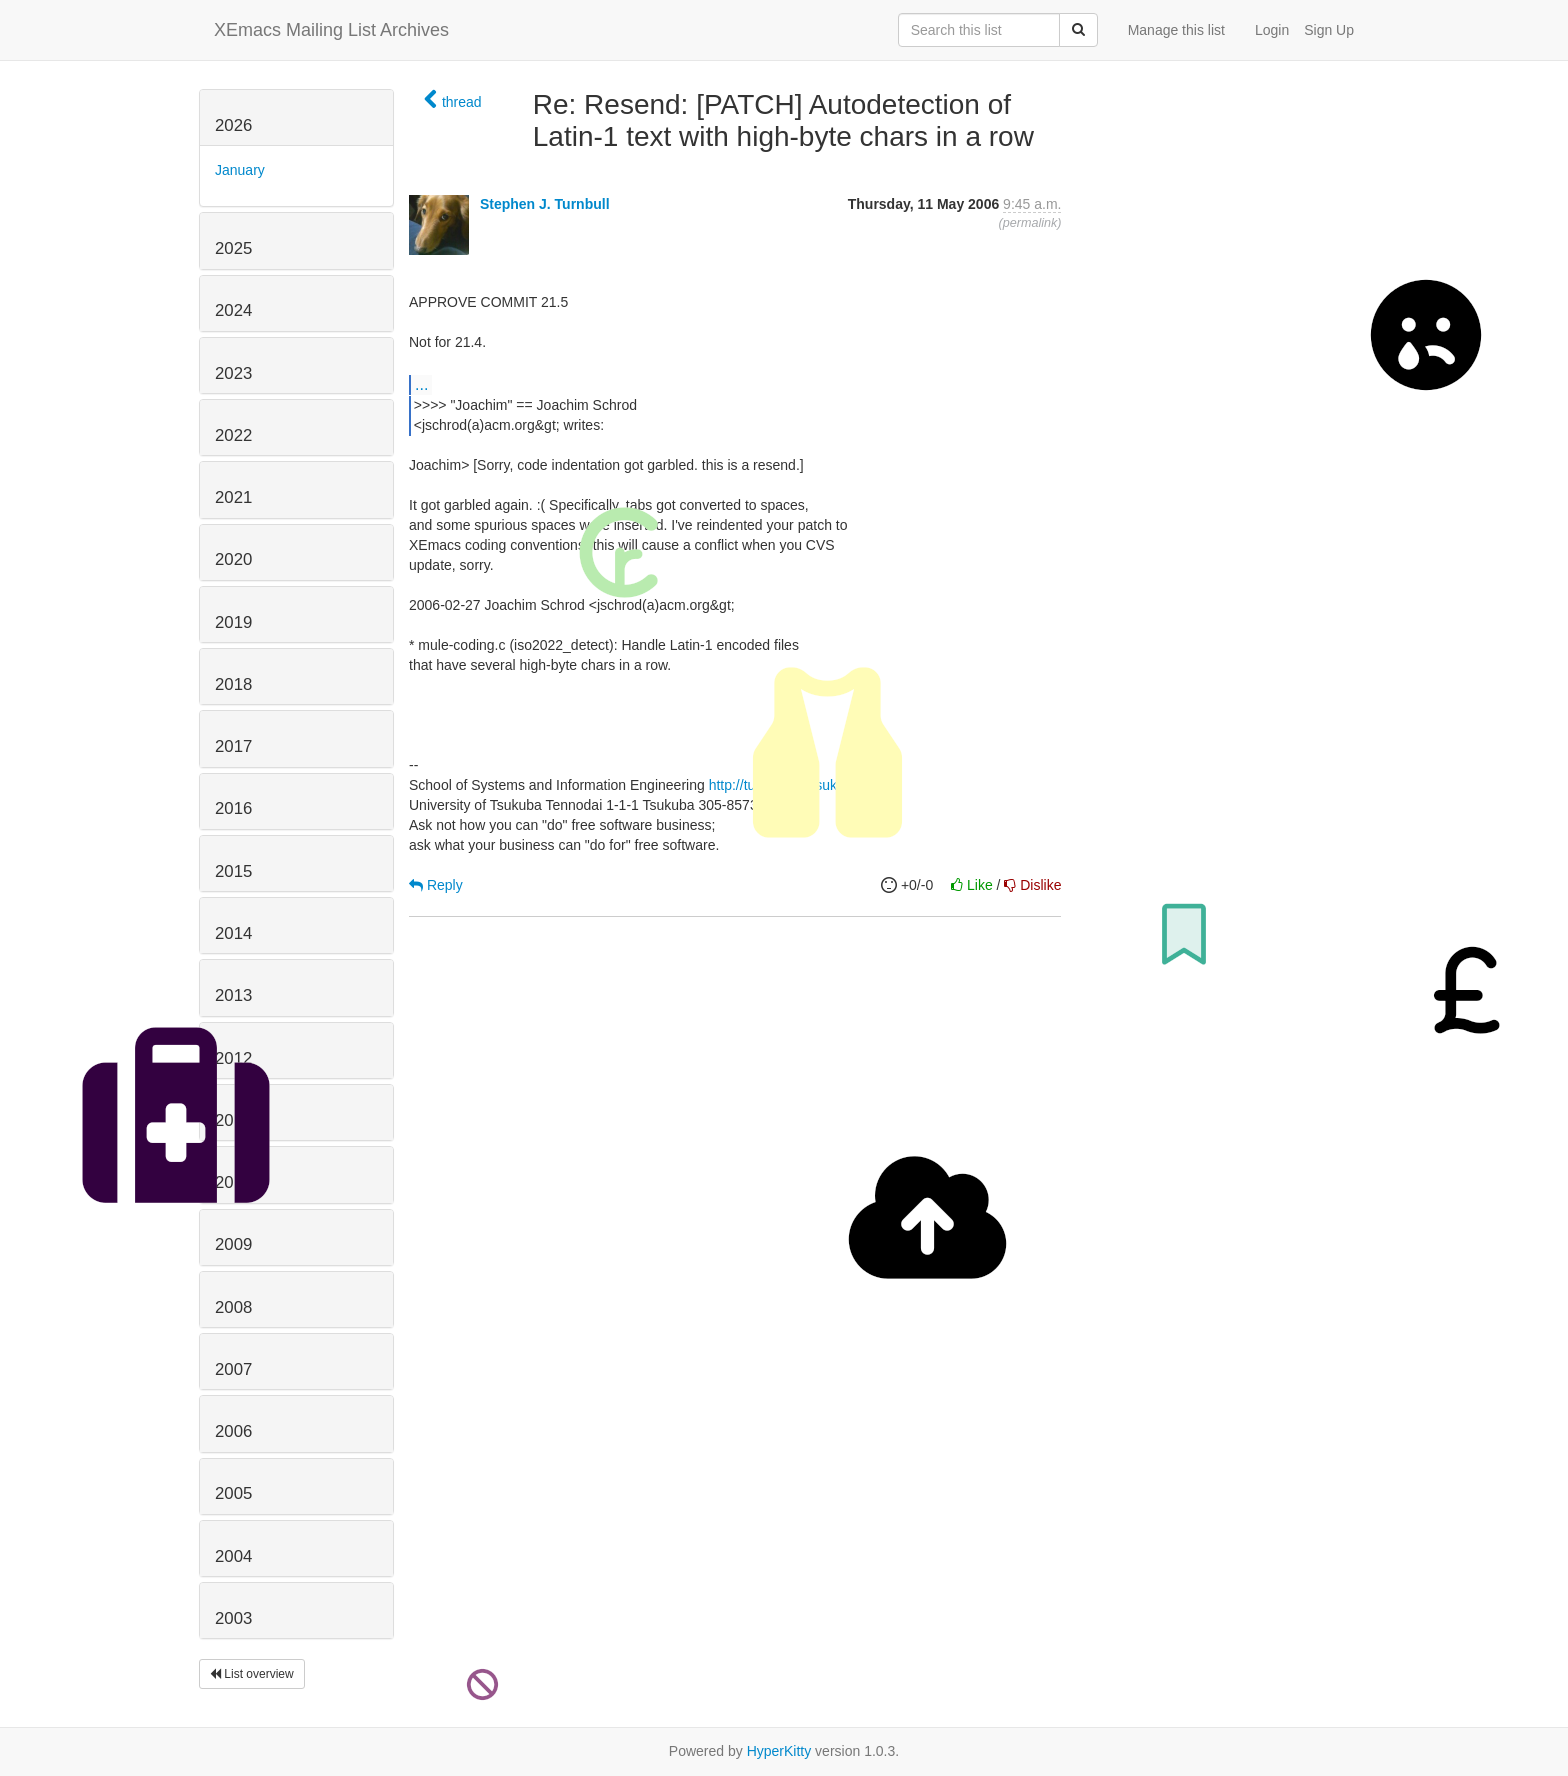  Describe the element at coordinates (621, 552) in the screenshot. I see `indicates brazilian cruzeiro currency` at that location.